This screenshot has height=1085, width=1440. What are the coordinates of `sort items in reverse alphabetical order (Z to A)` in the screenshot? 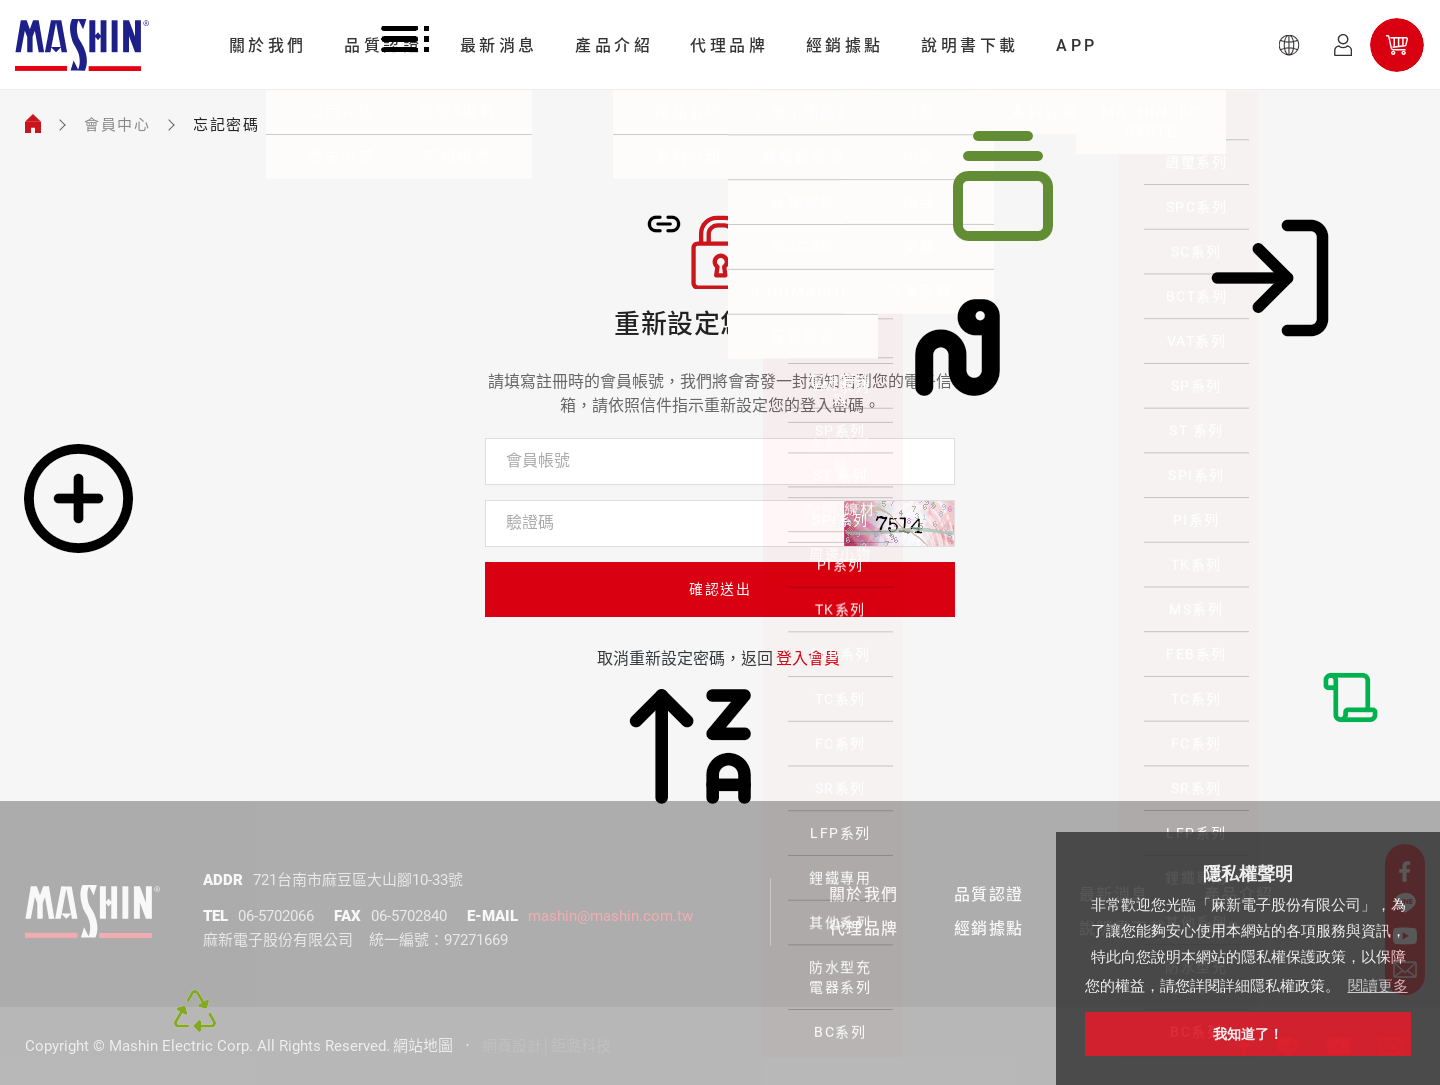 It's located at (693, 746).